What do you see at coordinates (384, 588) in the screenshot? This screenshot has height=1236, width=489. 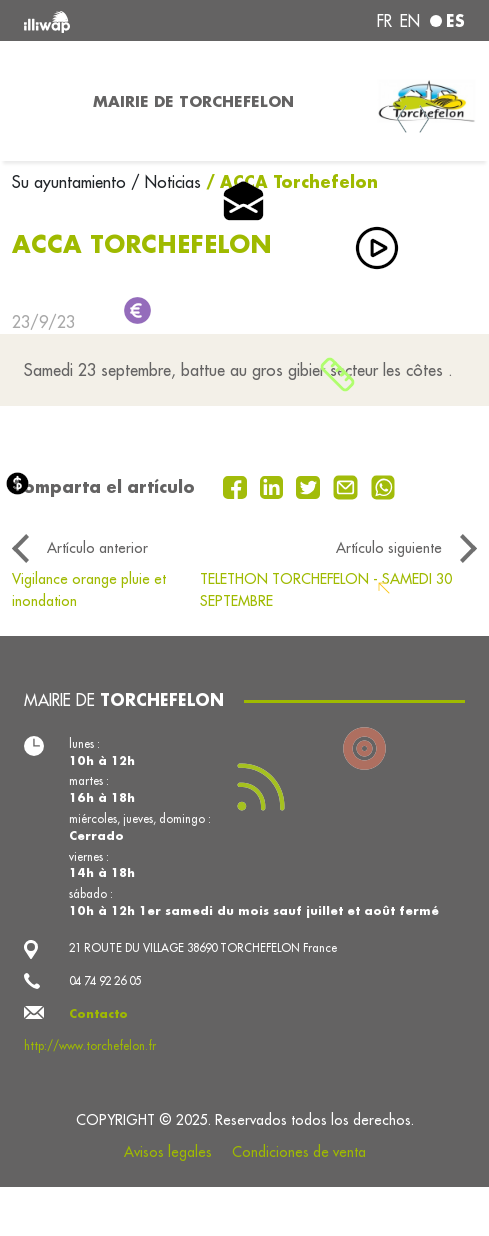 I see `navigate back to previous screen` at bounding box center [384, 588].